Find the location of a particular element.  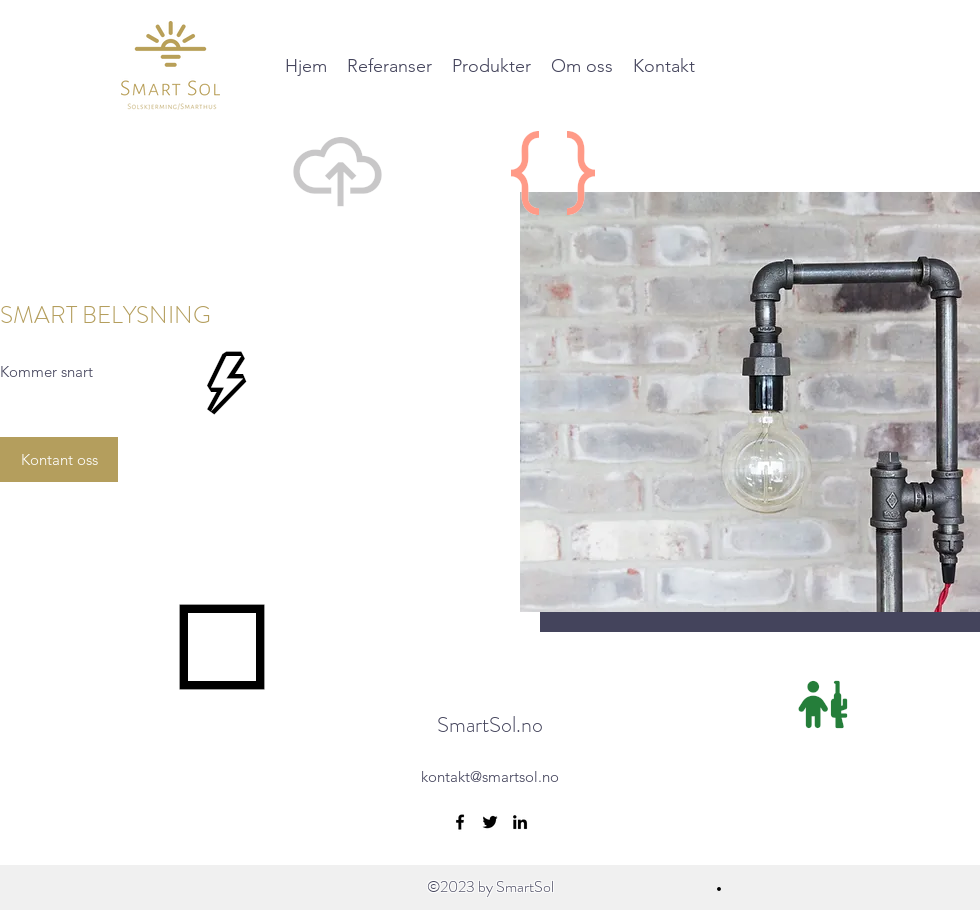

indicates an unread notification or new item is located at coordinates (719, 889).